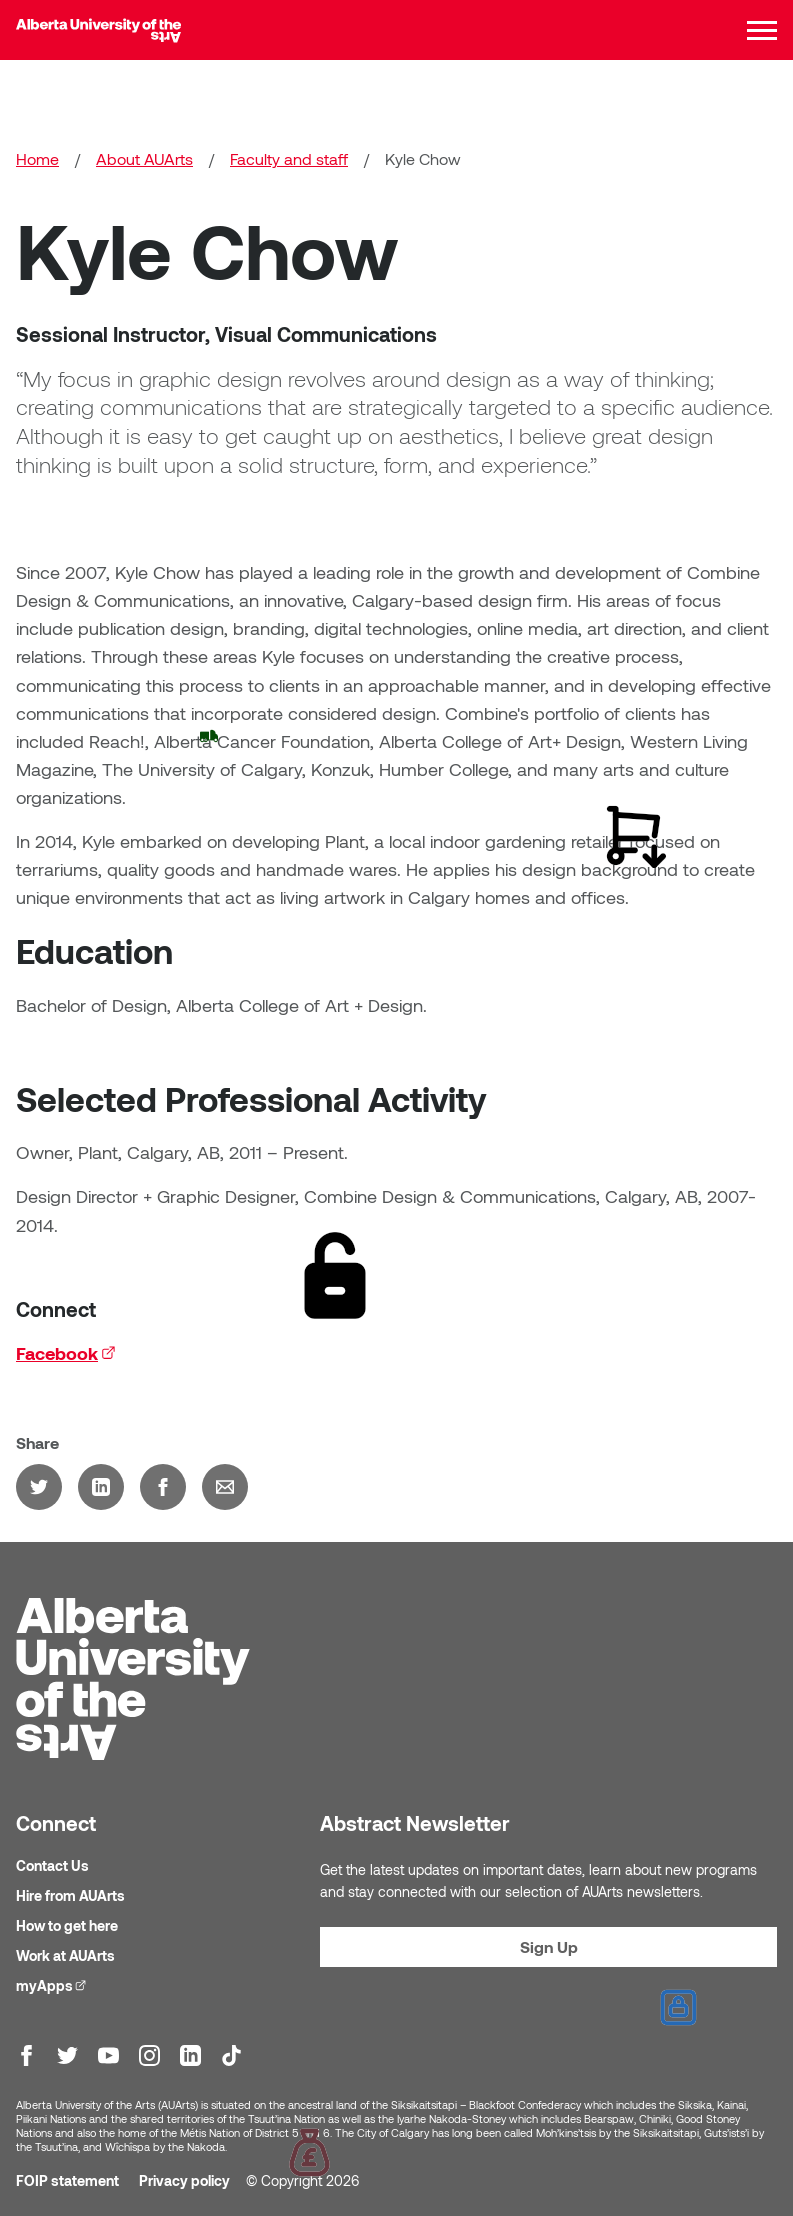 This screenshot has height=2216, width=793. Describe the element at coordinates (209, 736) in the screenshot. I see `track shipment or delivery status` at that location.